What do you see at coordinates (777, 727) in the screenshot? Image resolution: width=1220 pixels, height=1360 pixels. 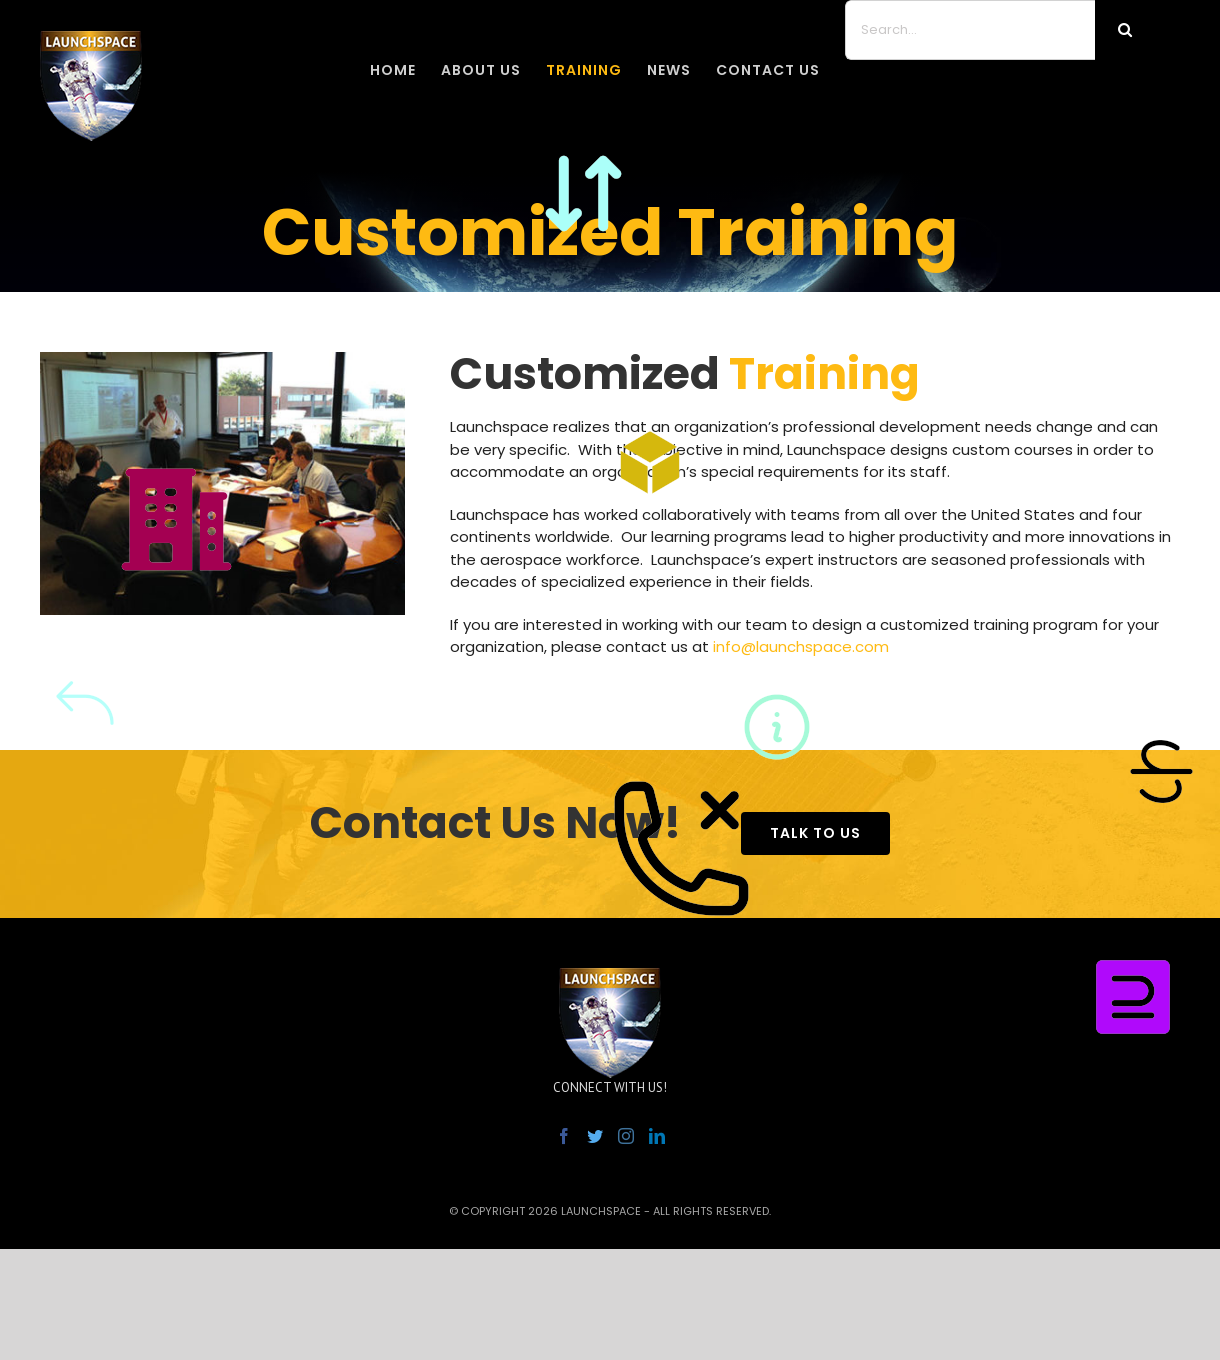 I see `view more information or details` at bounding box center [777, 727].